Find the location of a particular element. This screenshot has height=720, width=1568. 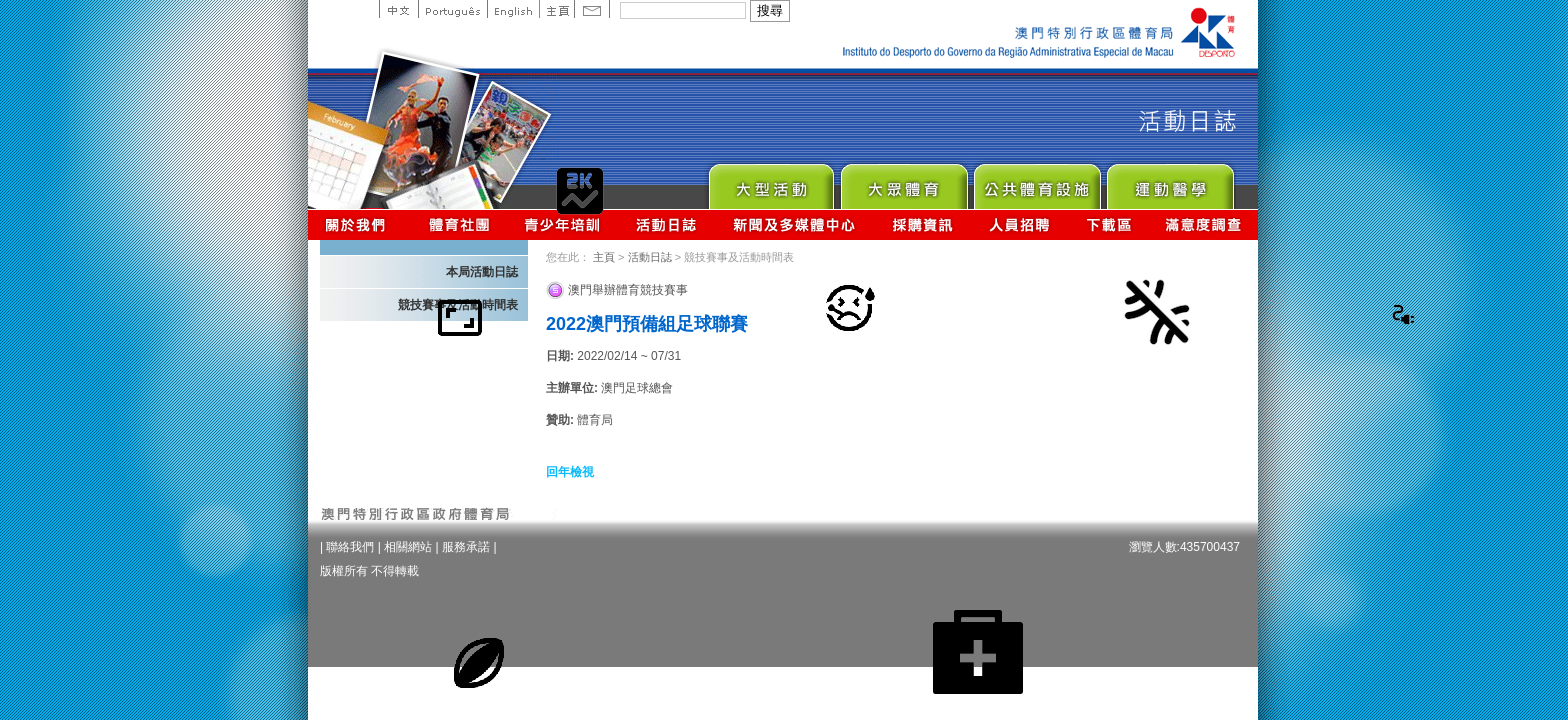

disable light leak effects in photo editing is located at coordinates (1157, 312).